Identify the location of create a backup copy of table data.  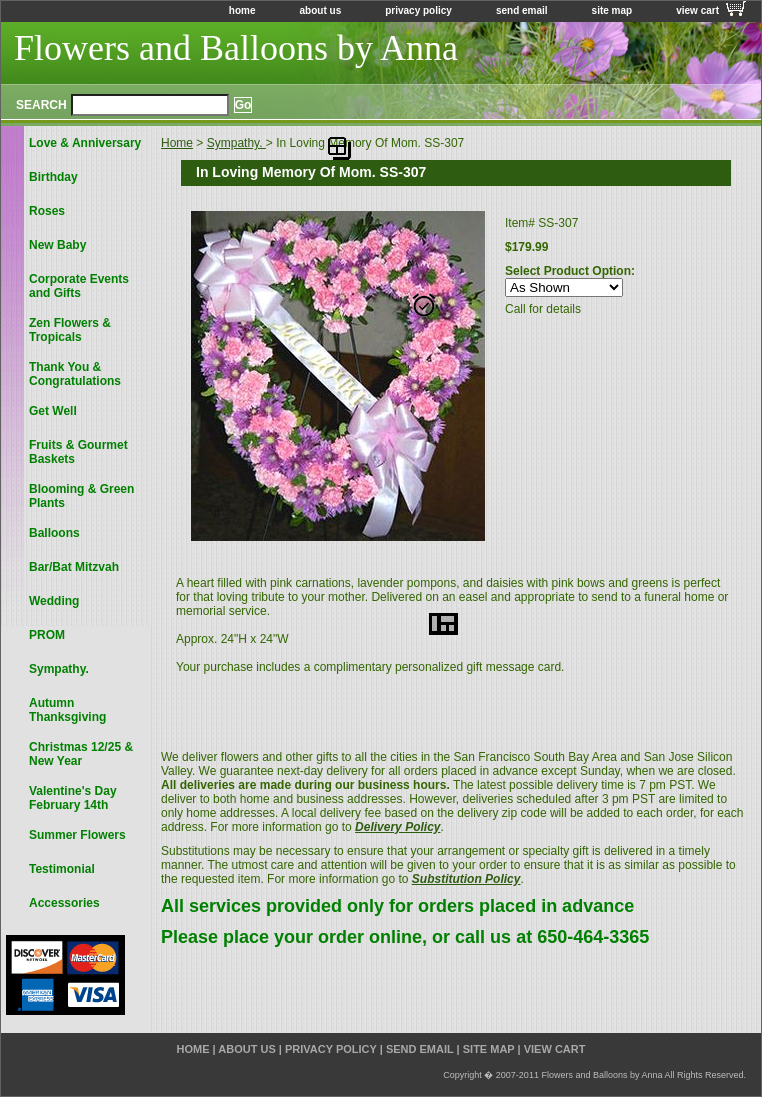
(339, 148).